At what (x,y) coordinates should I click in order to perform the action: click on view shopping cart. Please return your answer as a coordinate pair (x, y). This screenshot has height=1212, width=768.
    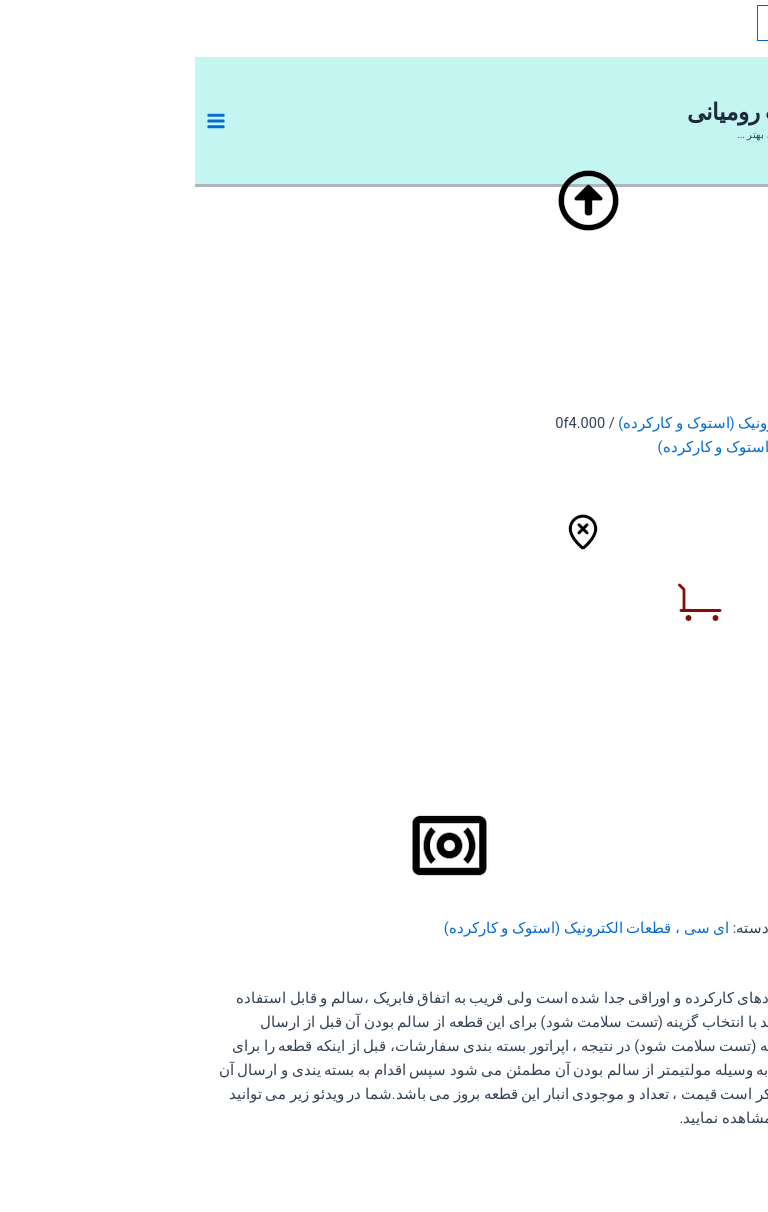
    Looking at the image, I should click on (699, 600).